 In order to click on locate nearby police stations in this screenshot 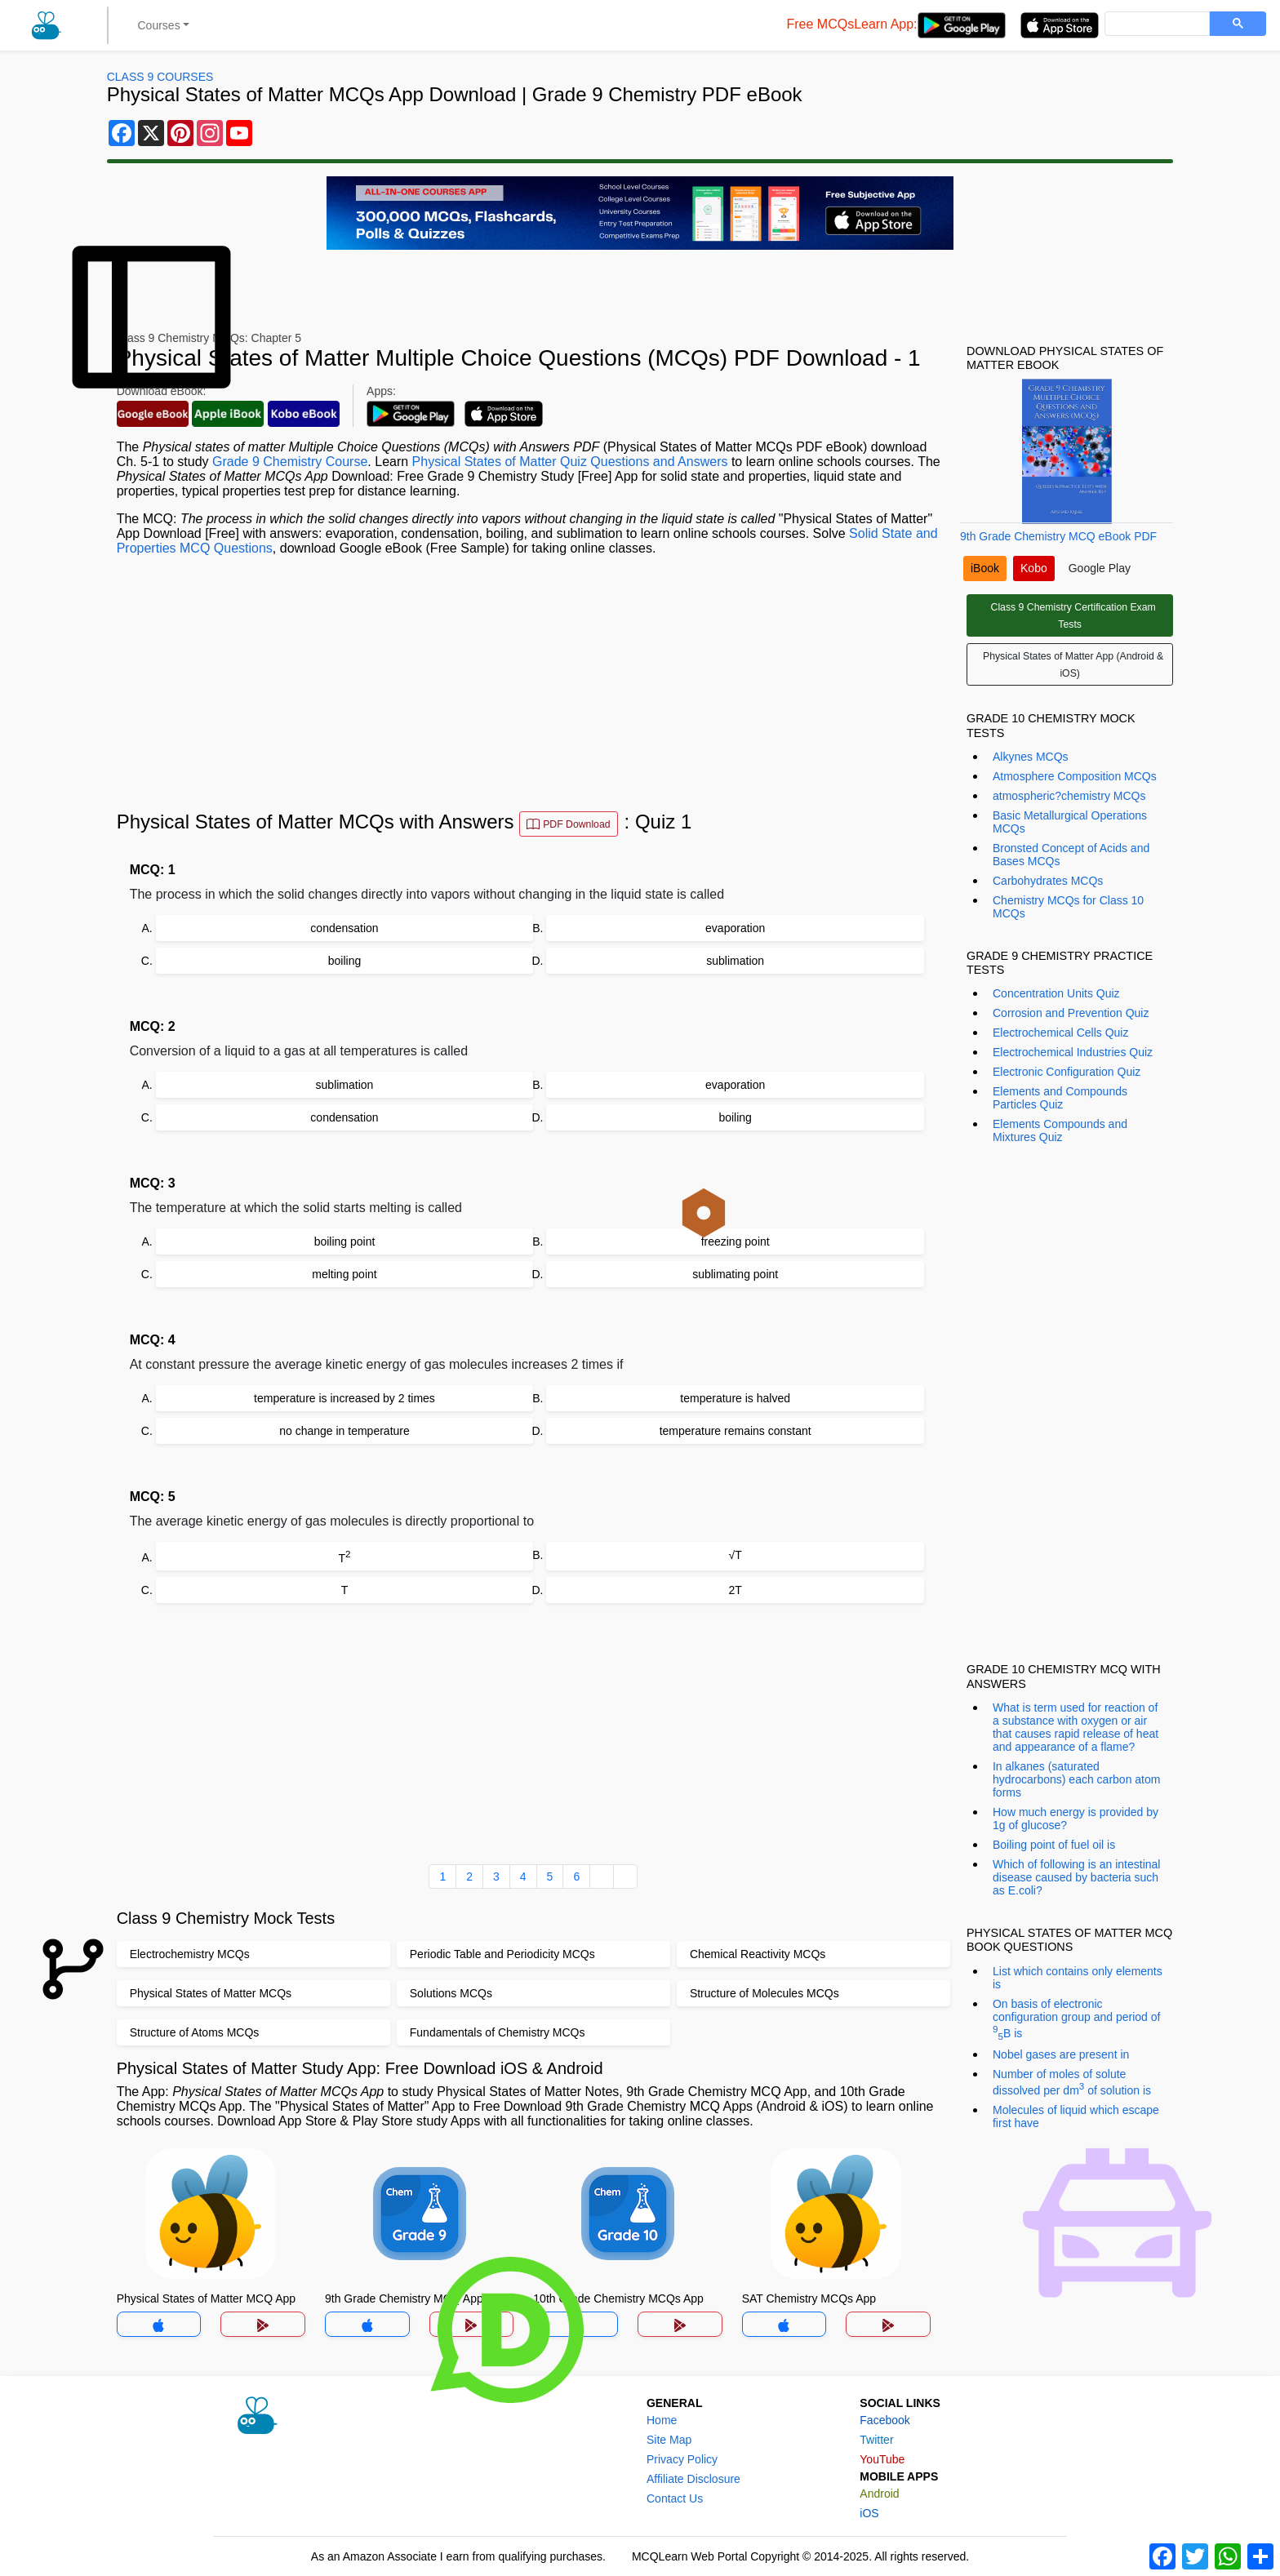, I will do `click(1117, 2218)`.